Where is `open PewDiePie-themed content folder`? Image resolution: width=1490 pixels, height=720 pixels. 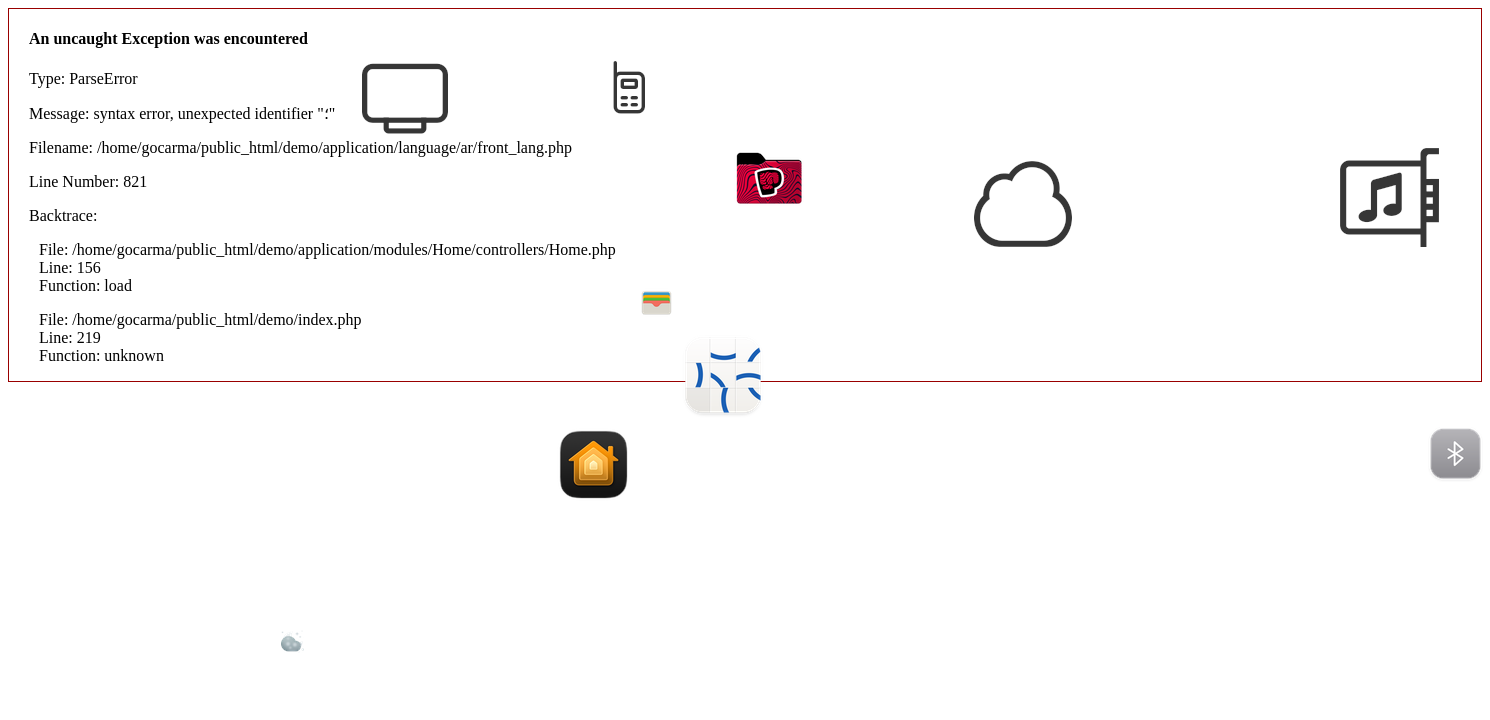 open PewDiePie-themed content folder is located at coordinates (769, 180).